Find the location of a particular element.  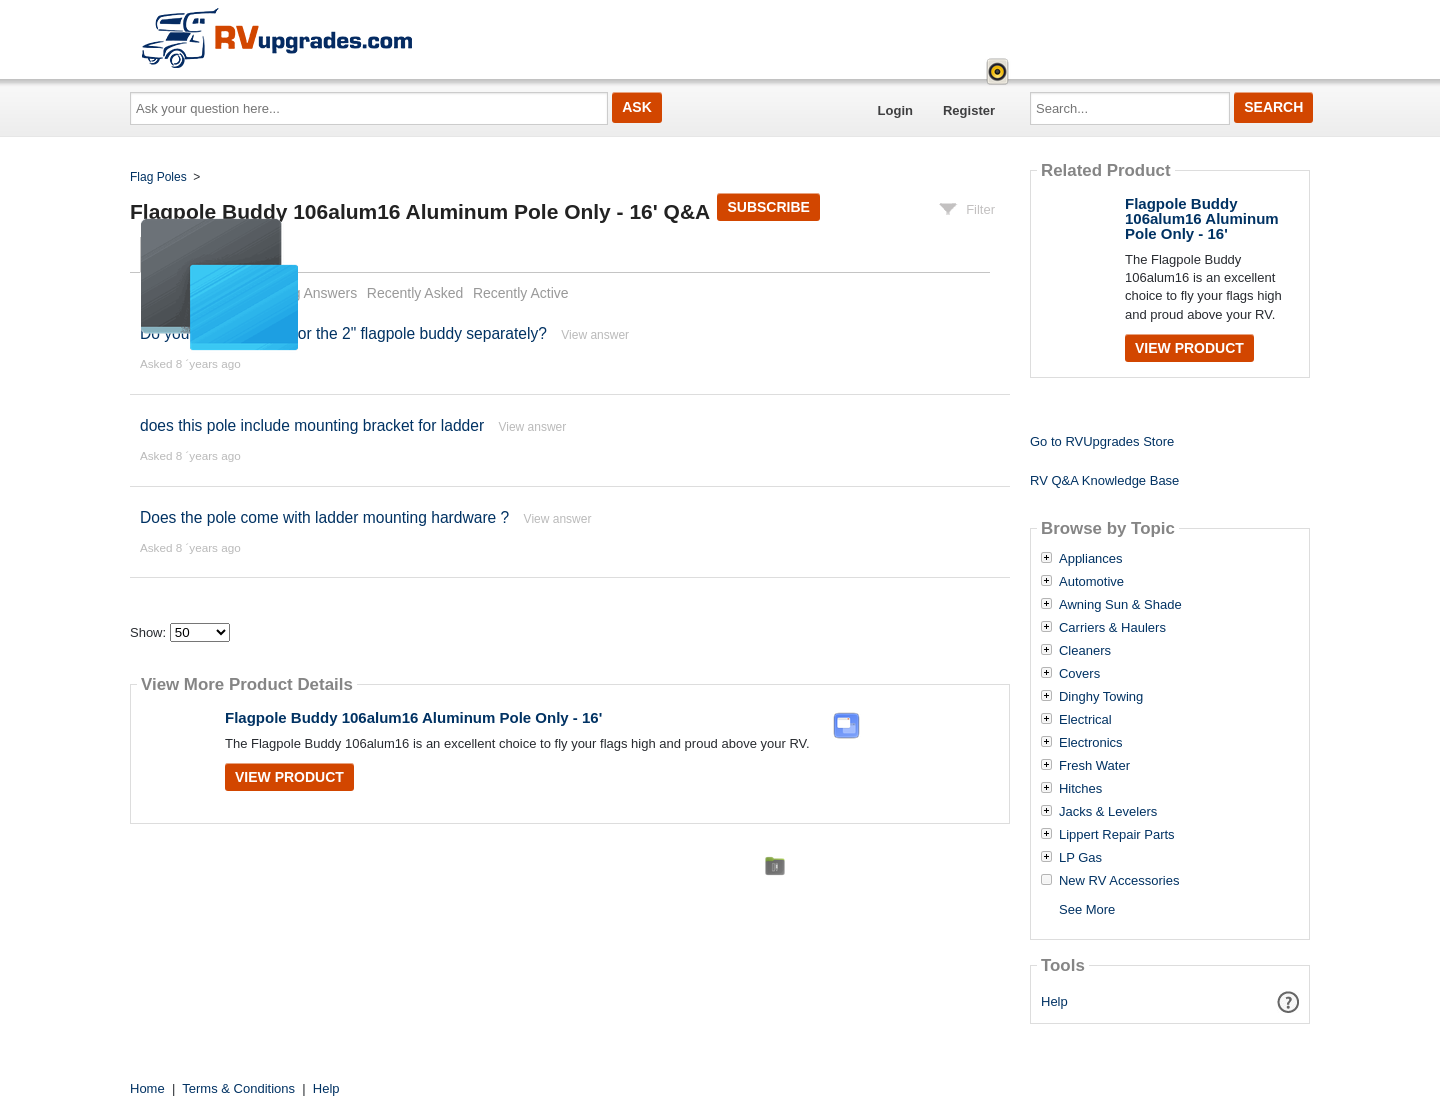

launch emulator application is located at coordinates (219, 284).